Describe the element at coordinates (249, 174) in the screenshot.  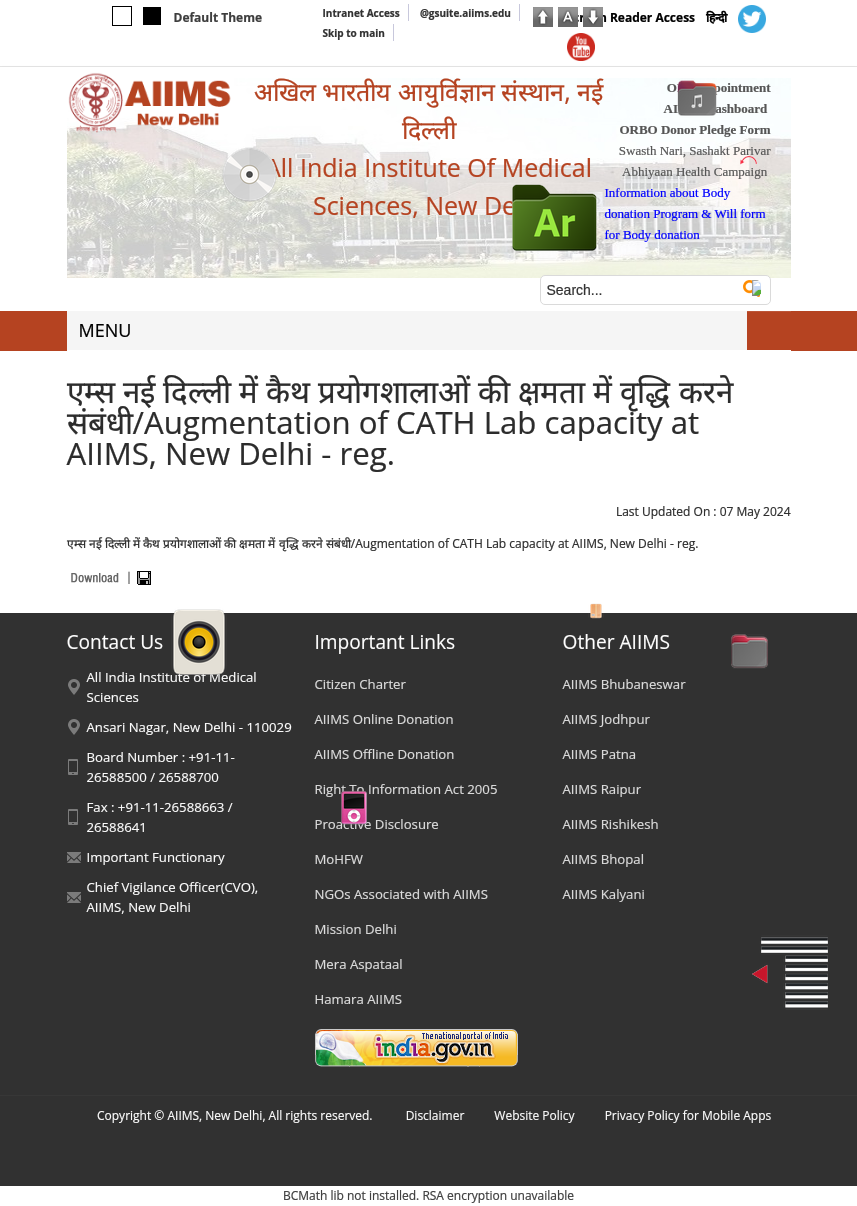
I see `access DVD-RAM drive or disc contents` at that location.